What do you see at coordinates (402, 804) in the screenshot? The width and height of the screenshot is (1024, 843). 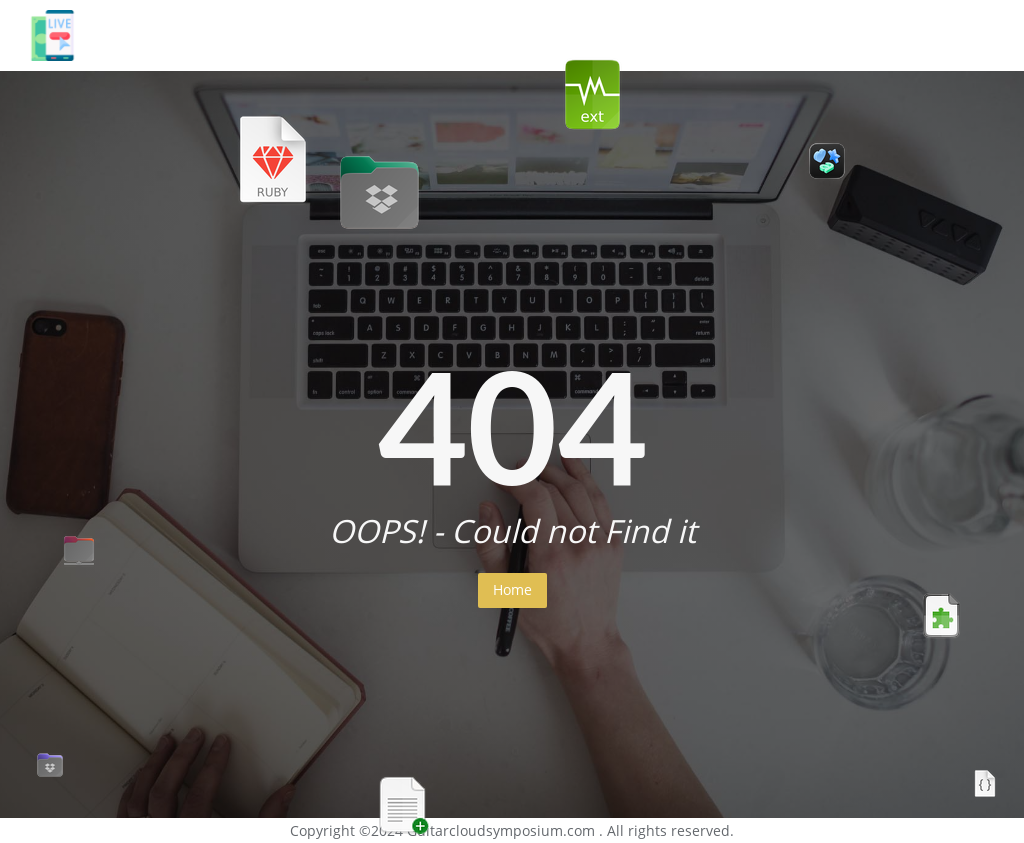 I see `create a new text document` at bounding box center [402, 804].